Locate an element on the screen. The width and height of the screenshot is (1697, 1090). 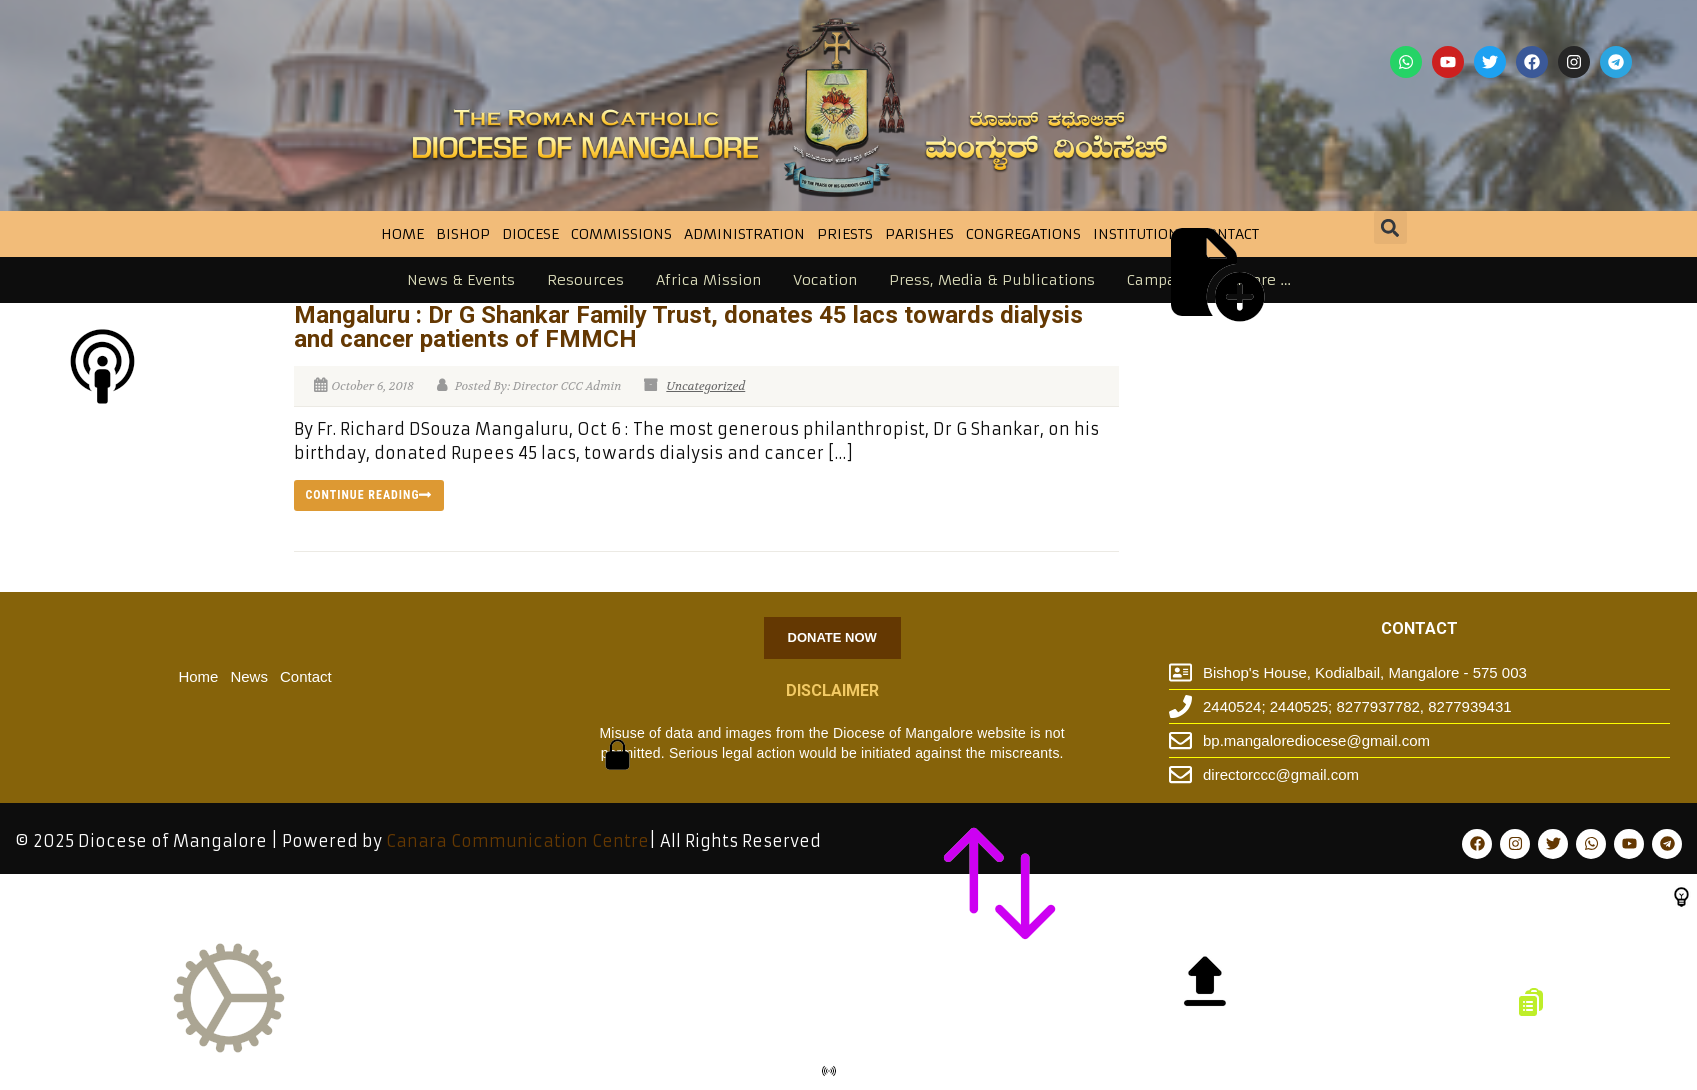
view clipboard with list items is located at coordinates (1531, 1002).